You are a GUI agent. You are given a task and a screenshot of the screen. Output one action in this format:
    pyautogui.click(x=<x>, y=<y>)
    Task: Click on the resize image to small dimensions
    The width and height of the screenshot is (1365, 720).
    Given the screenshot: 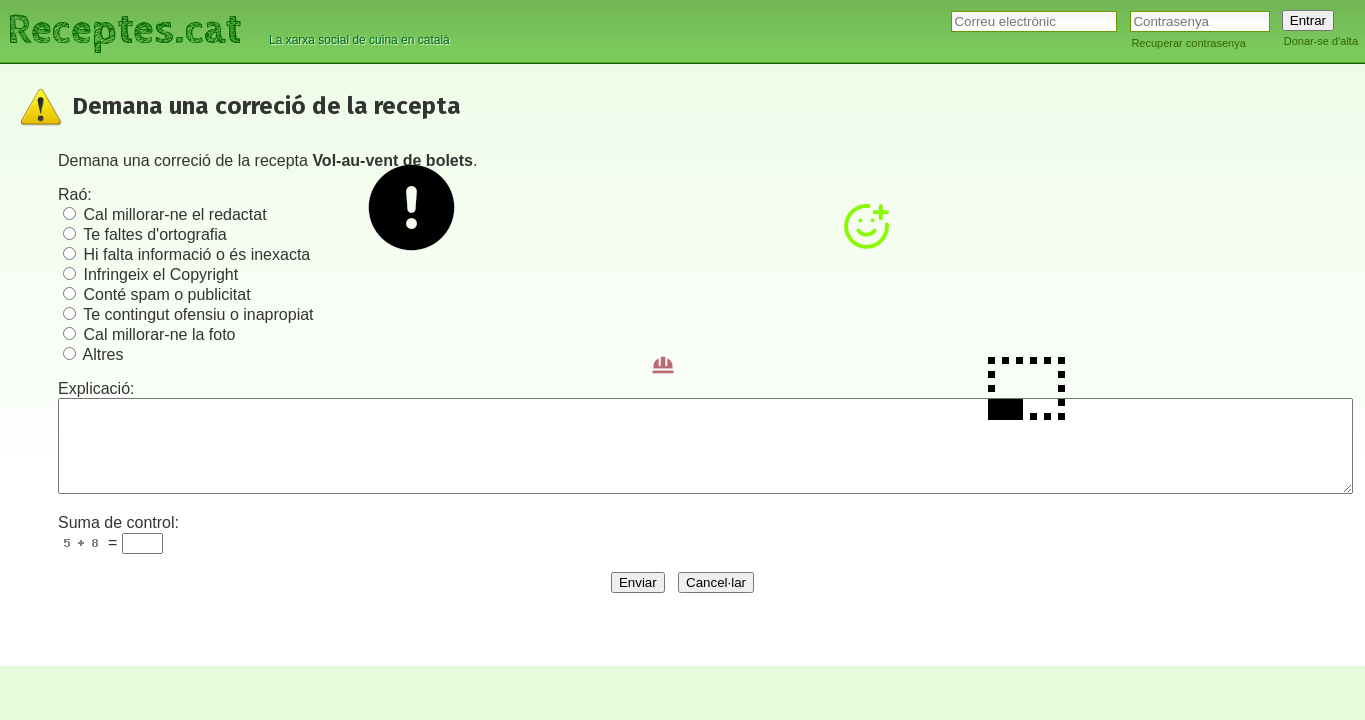 What is the action you would take?
    pyautogui.click(x=1026, y=388)
    